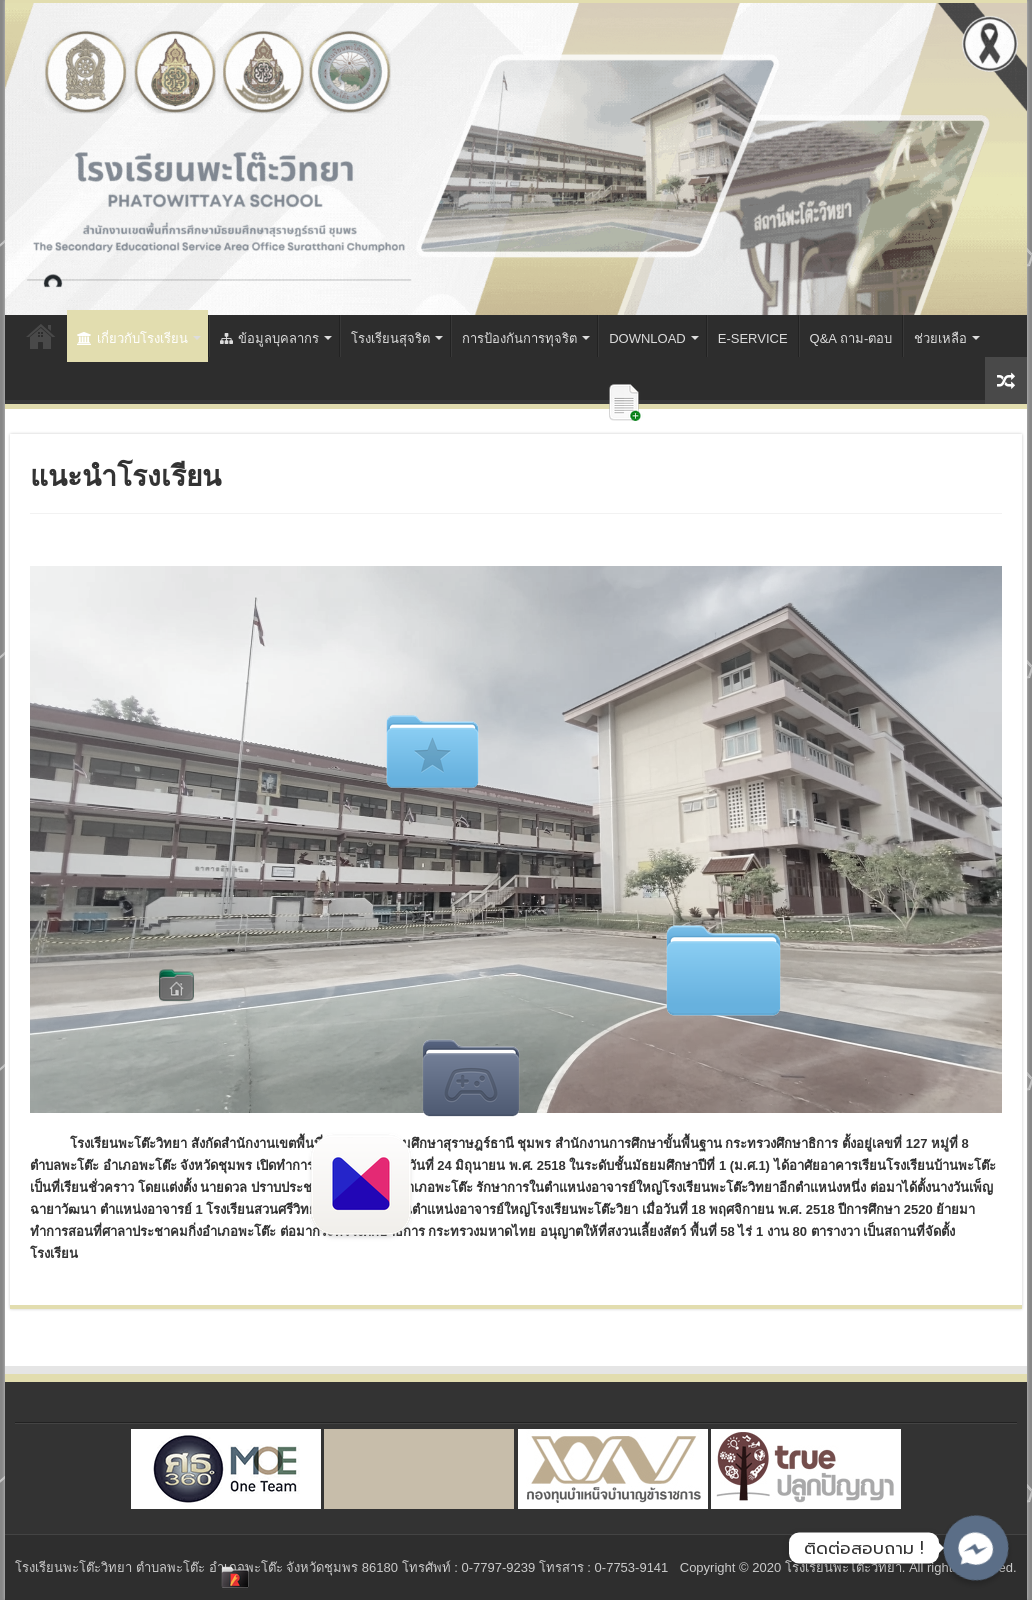 The image size is (1032, 1600). Describe the element at coordinates (176, 984) in the screenshot. I see `access your home folder` at that location.